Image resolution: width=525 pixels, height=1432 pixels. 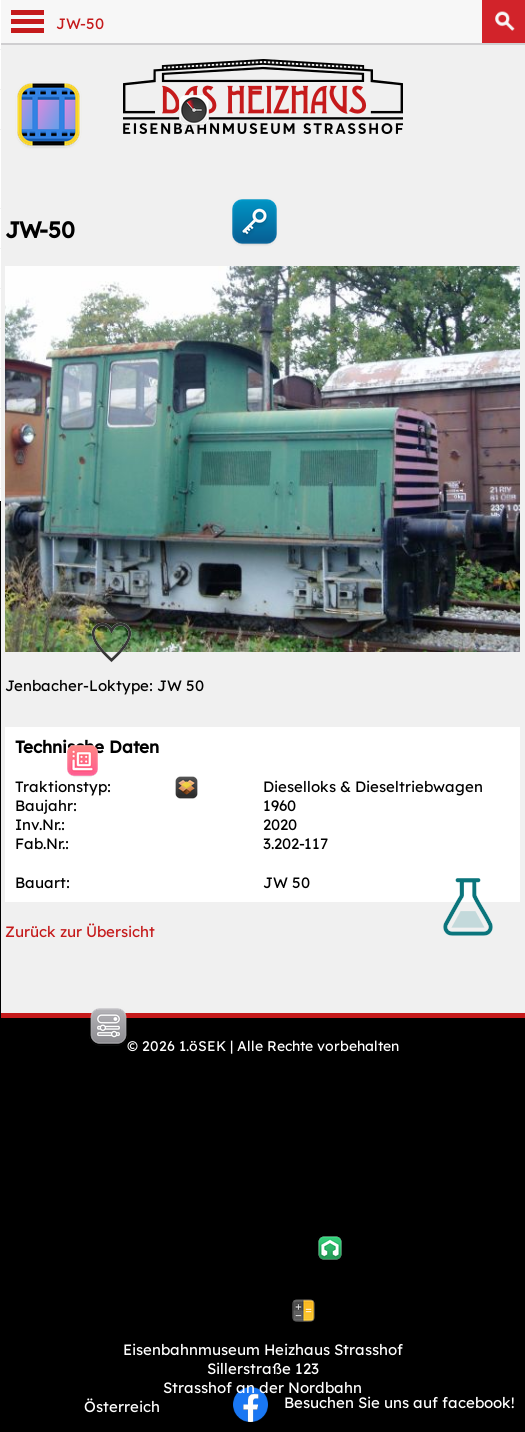 What do you see at coordinates (194, 110) in the screenshot?
I see `open gnome evolution calendar alarm notifications` at bounding box center [194, 110].